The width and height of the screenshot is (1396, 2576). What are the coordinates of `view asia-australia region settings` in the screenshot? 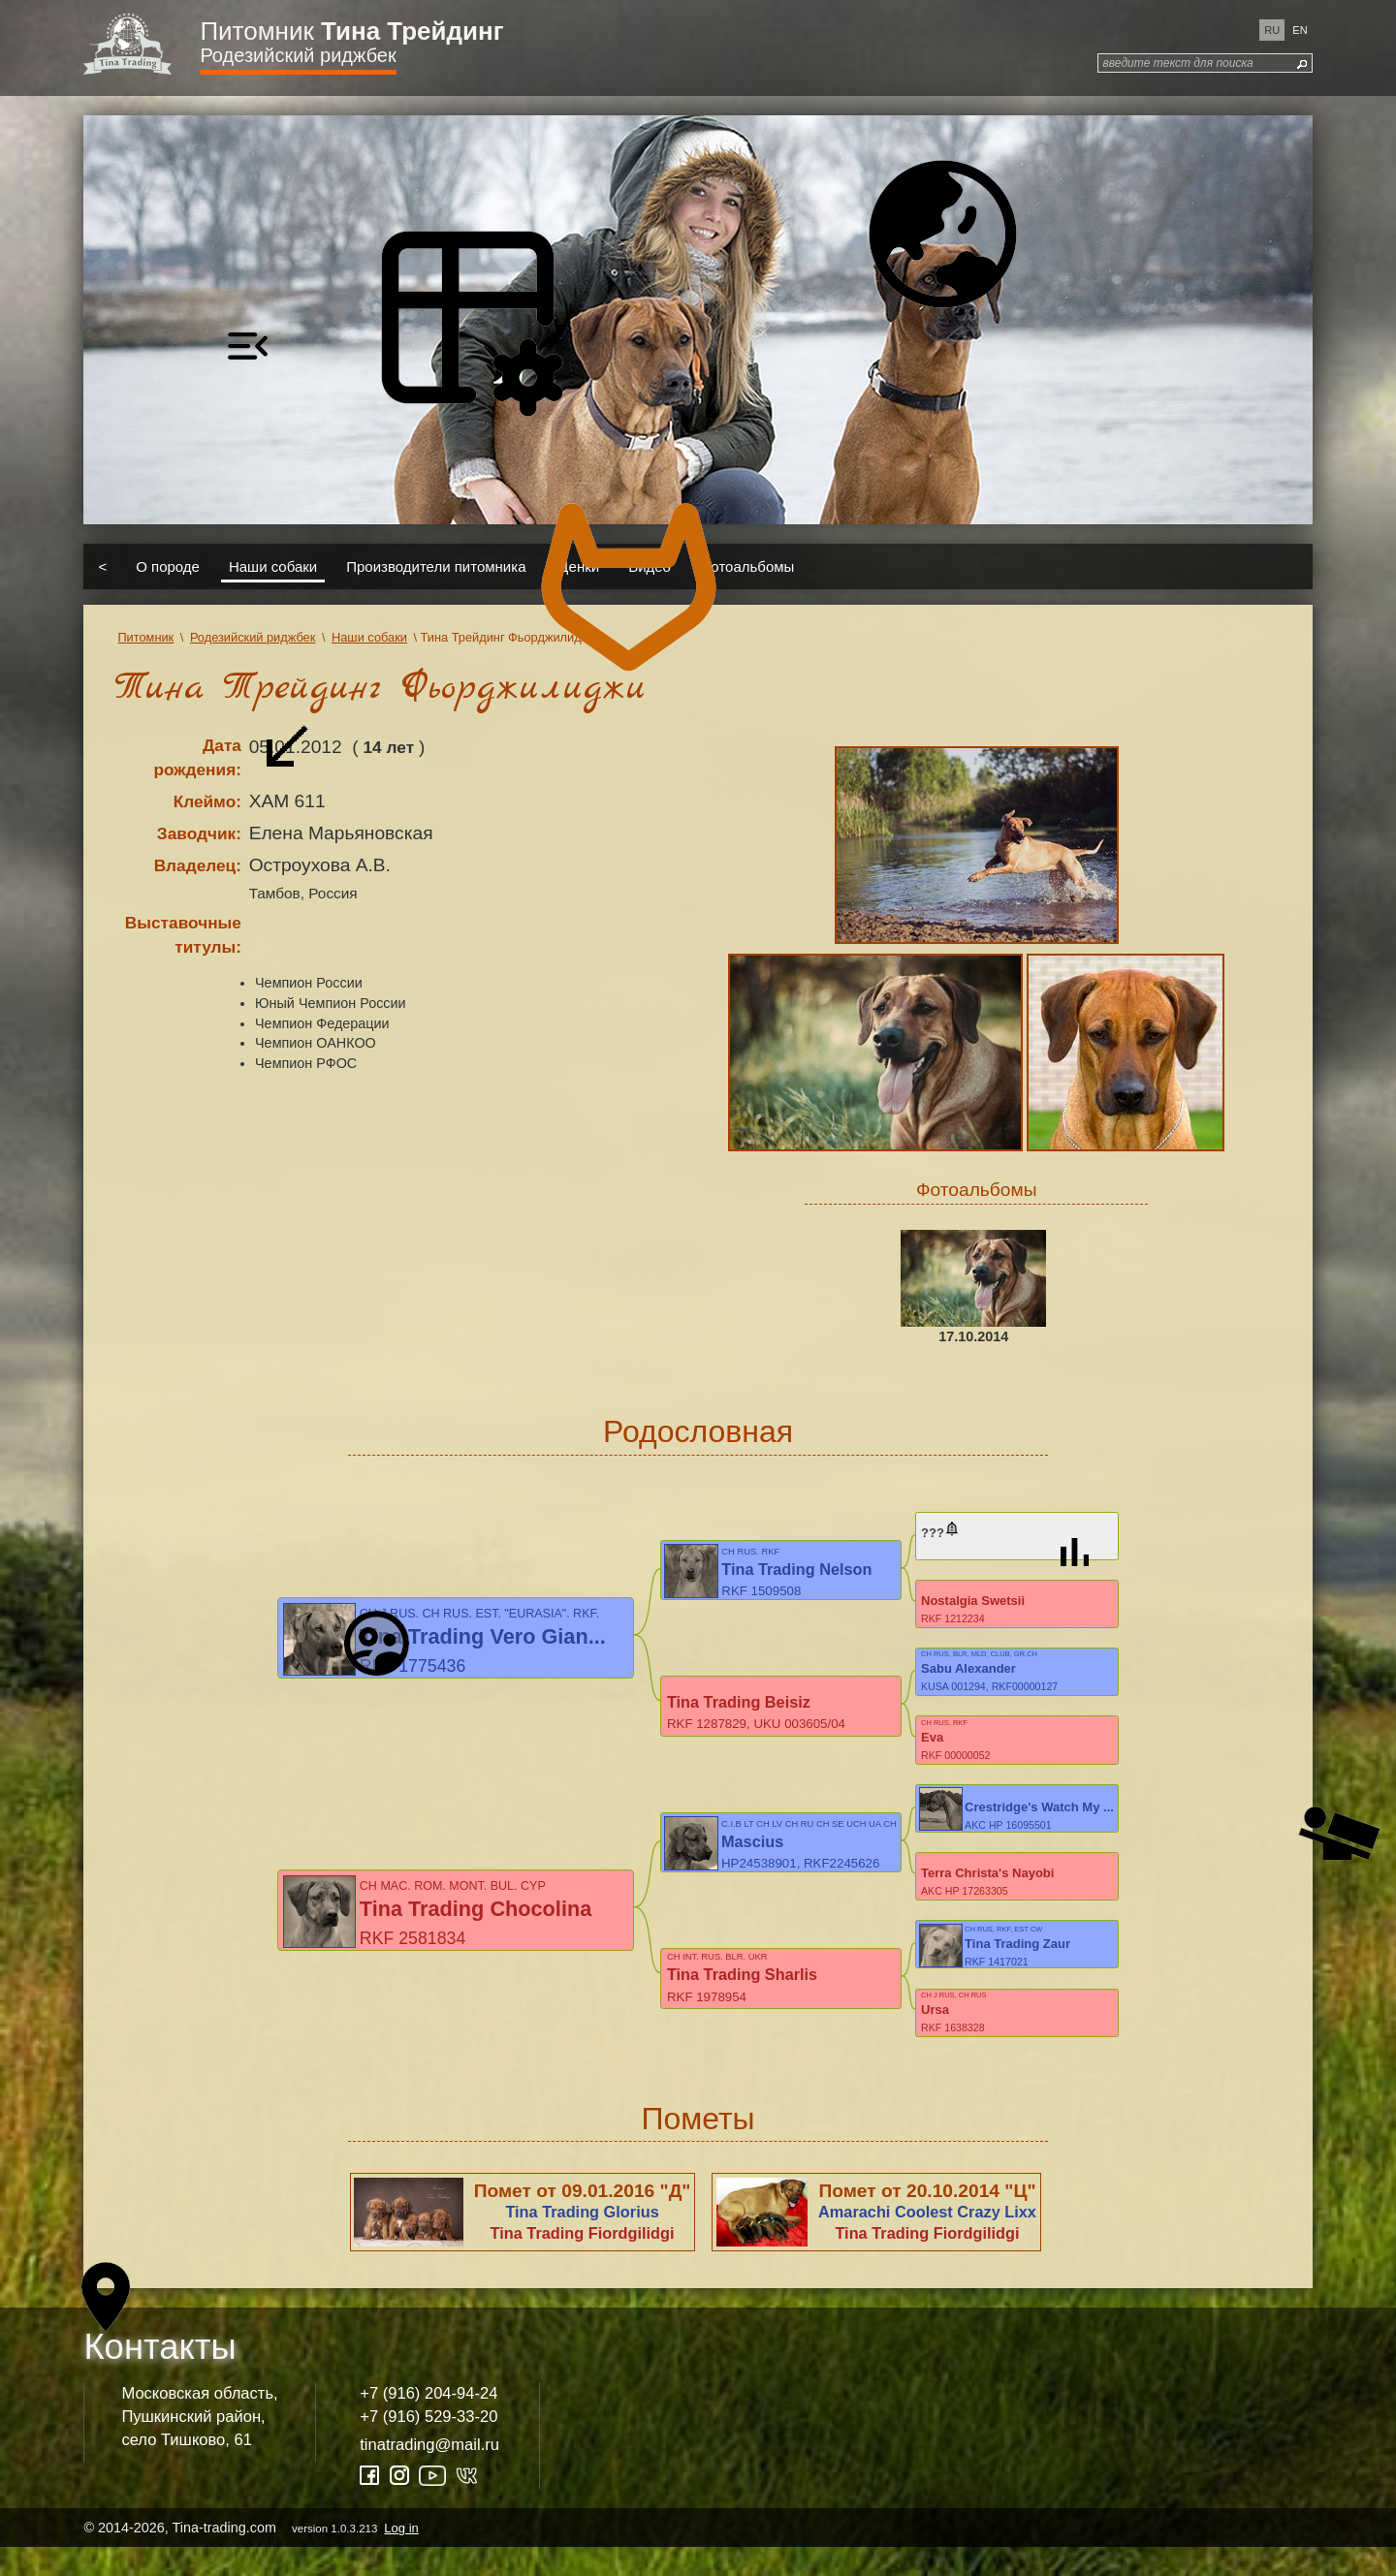 It's located at (942, 234).